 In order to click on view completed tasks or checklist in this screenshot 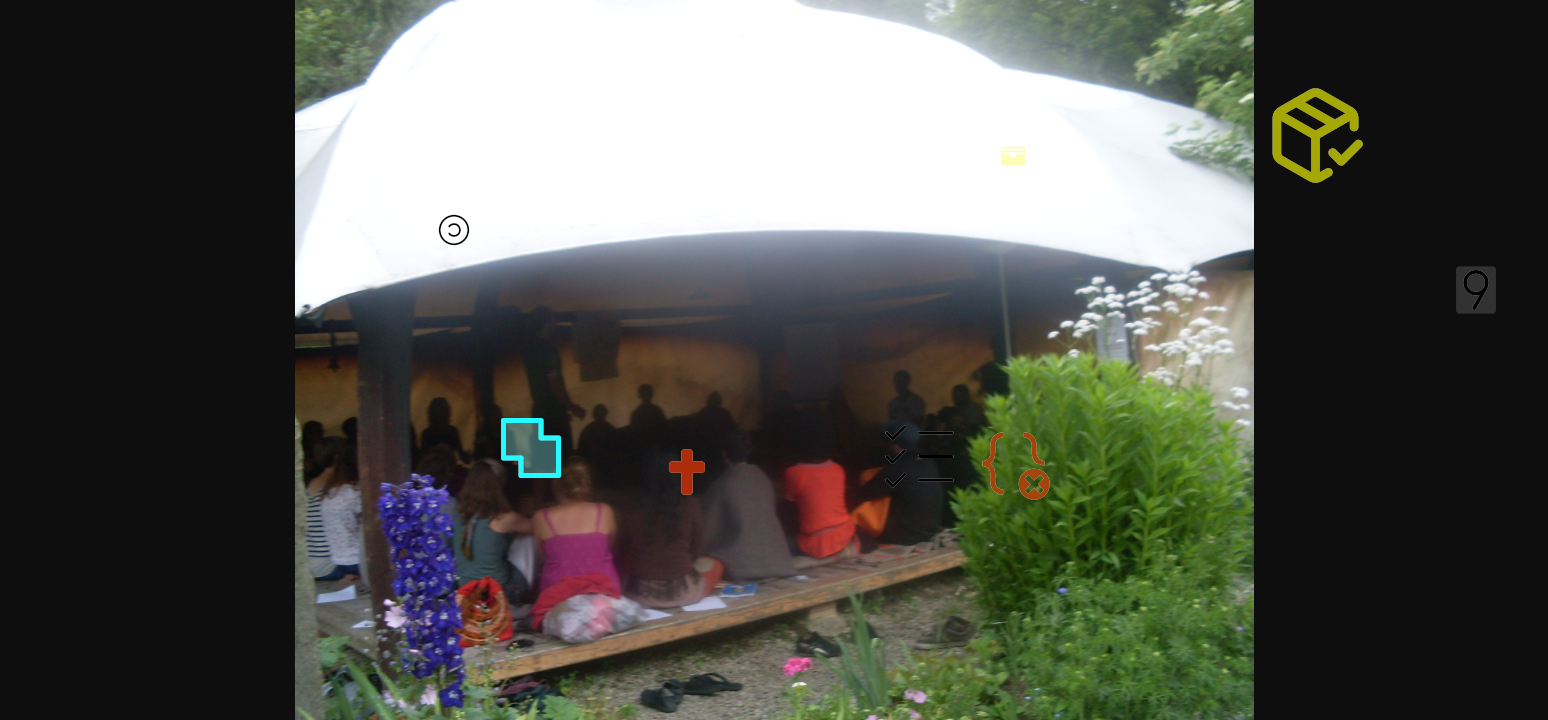, I will do `click(919, 456)`.